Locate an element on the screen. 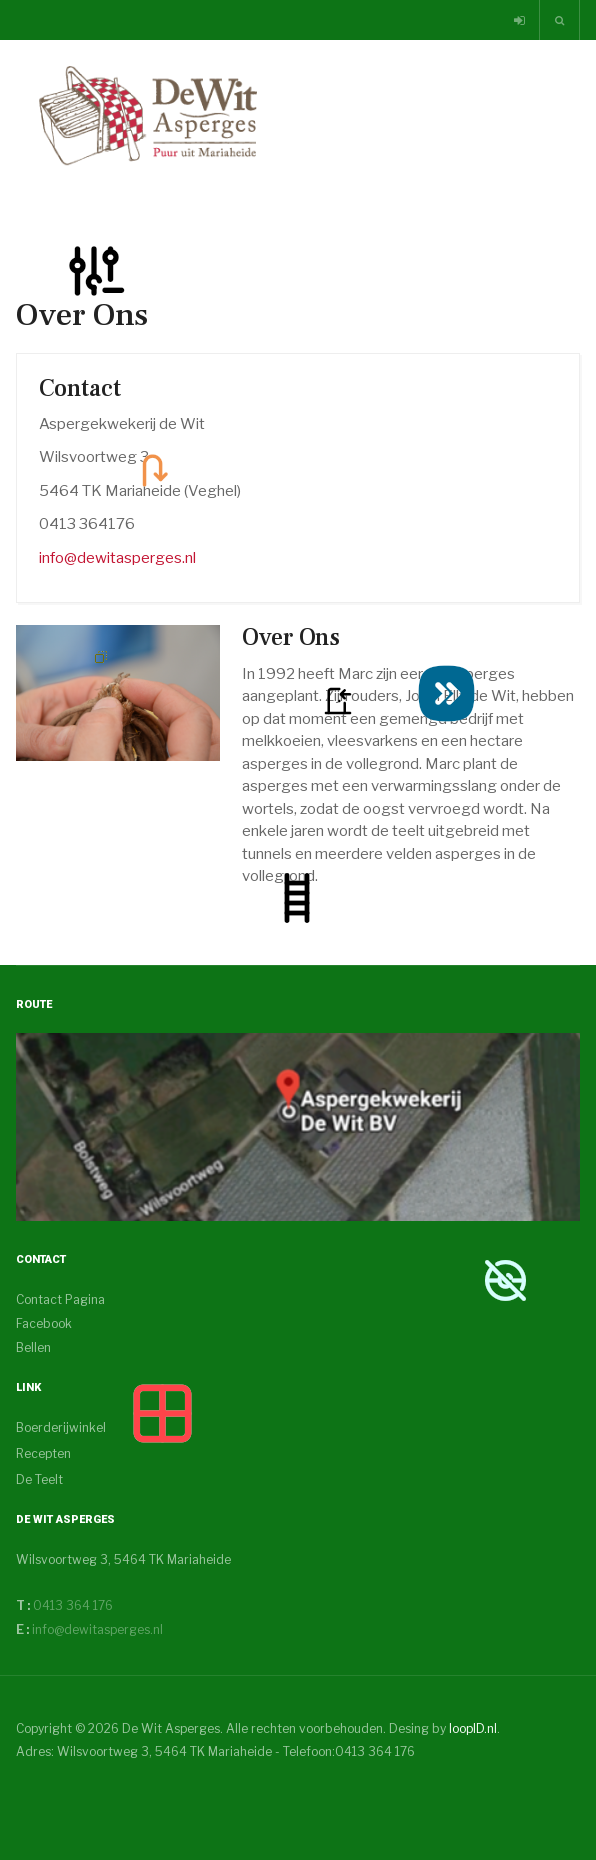 The image size is (596, 1860). send selected element to background layer is located at coordinates (101, 657).